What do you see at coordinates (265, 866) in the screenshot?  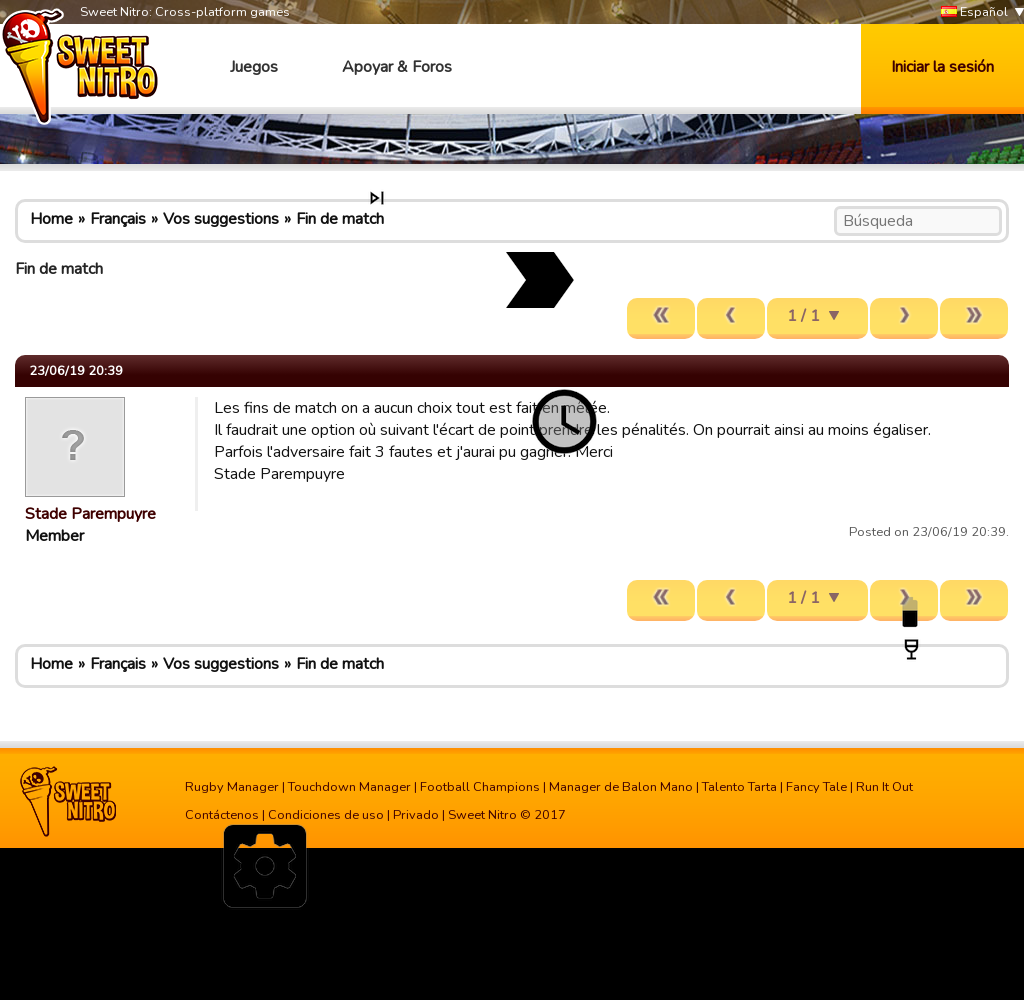 I see `access application settings` at bounding box center [265, 866].